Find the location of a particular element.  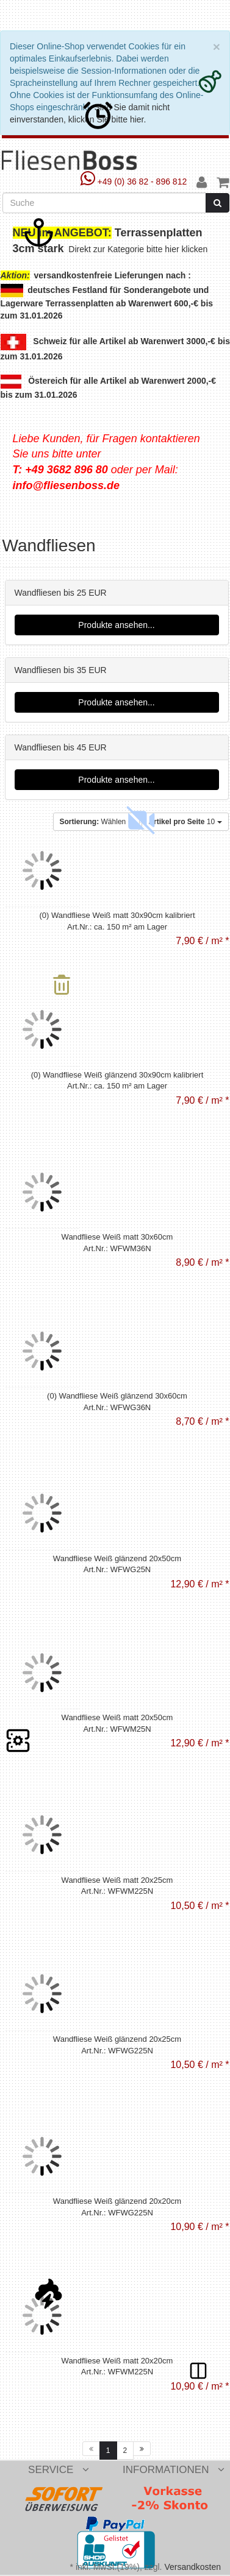

set or manage alarms is located at coordinates (98, 115).